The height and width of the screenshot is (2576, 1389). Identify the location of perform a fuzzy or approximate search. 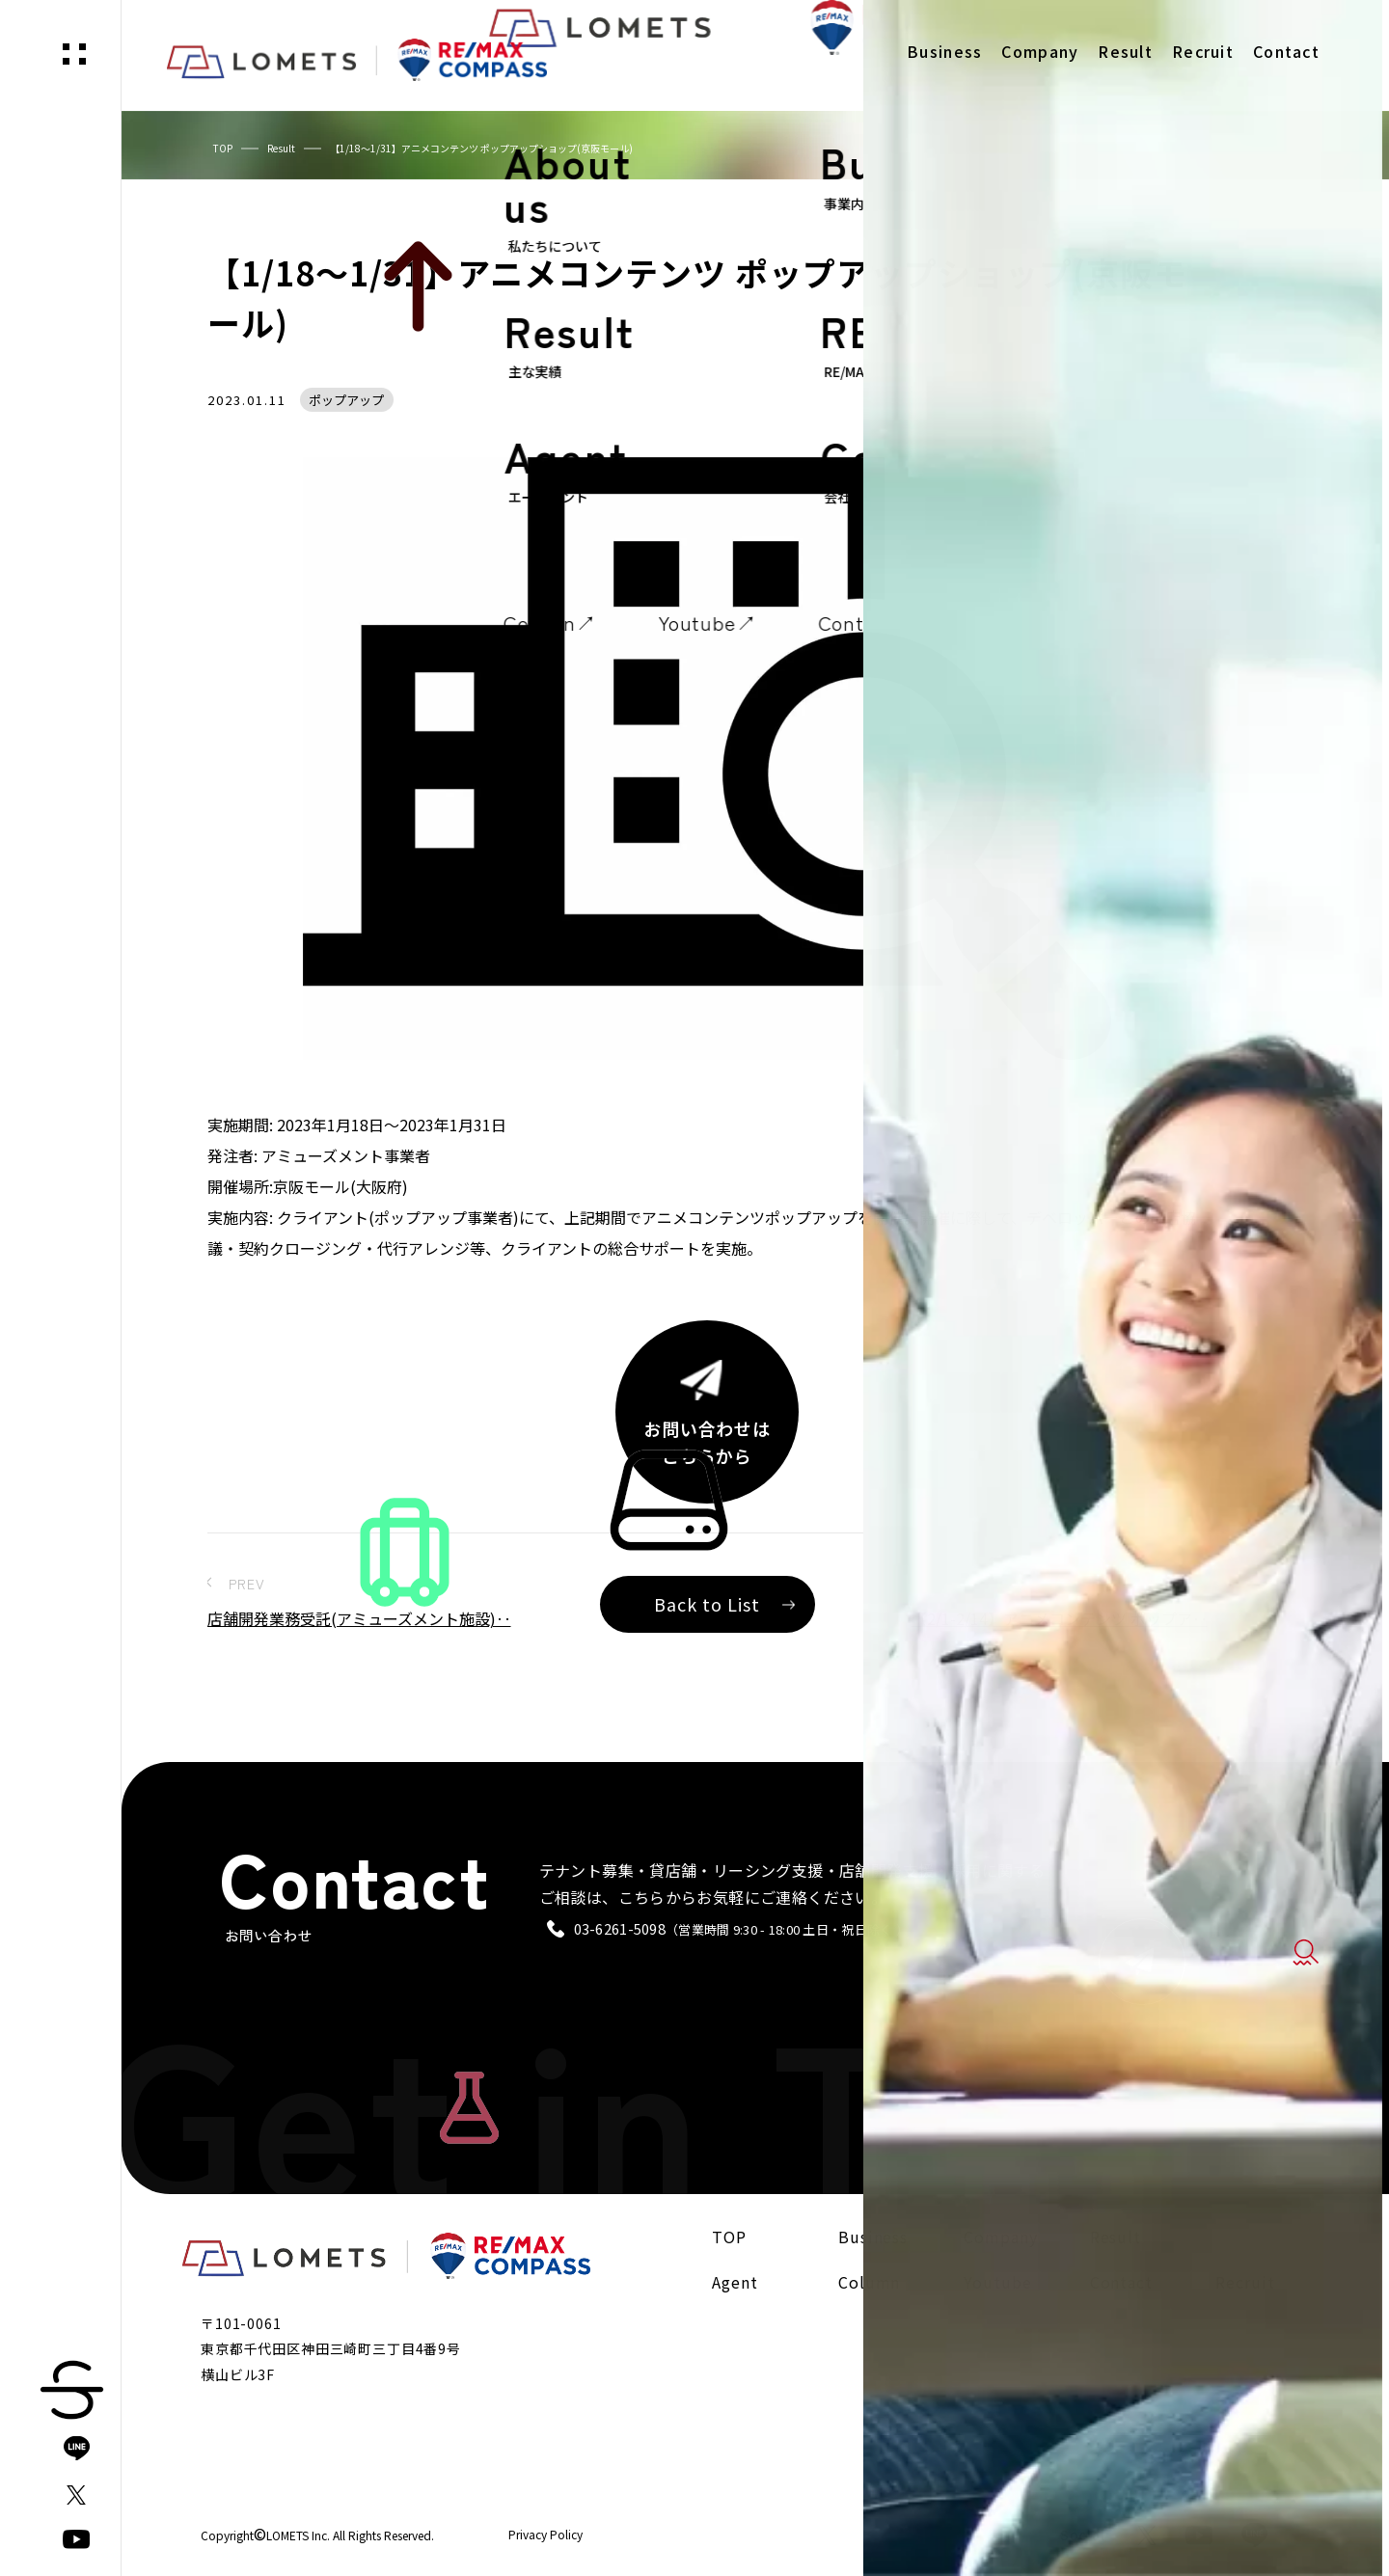
(1306, 1951).